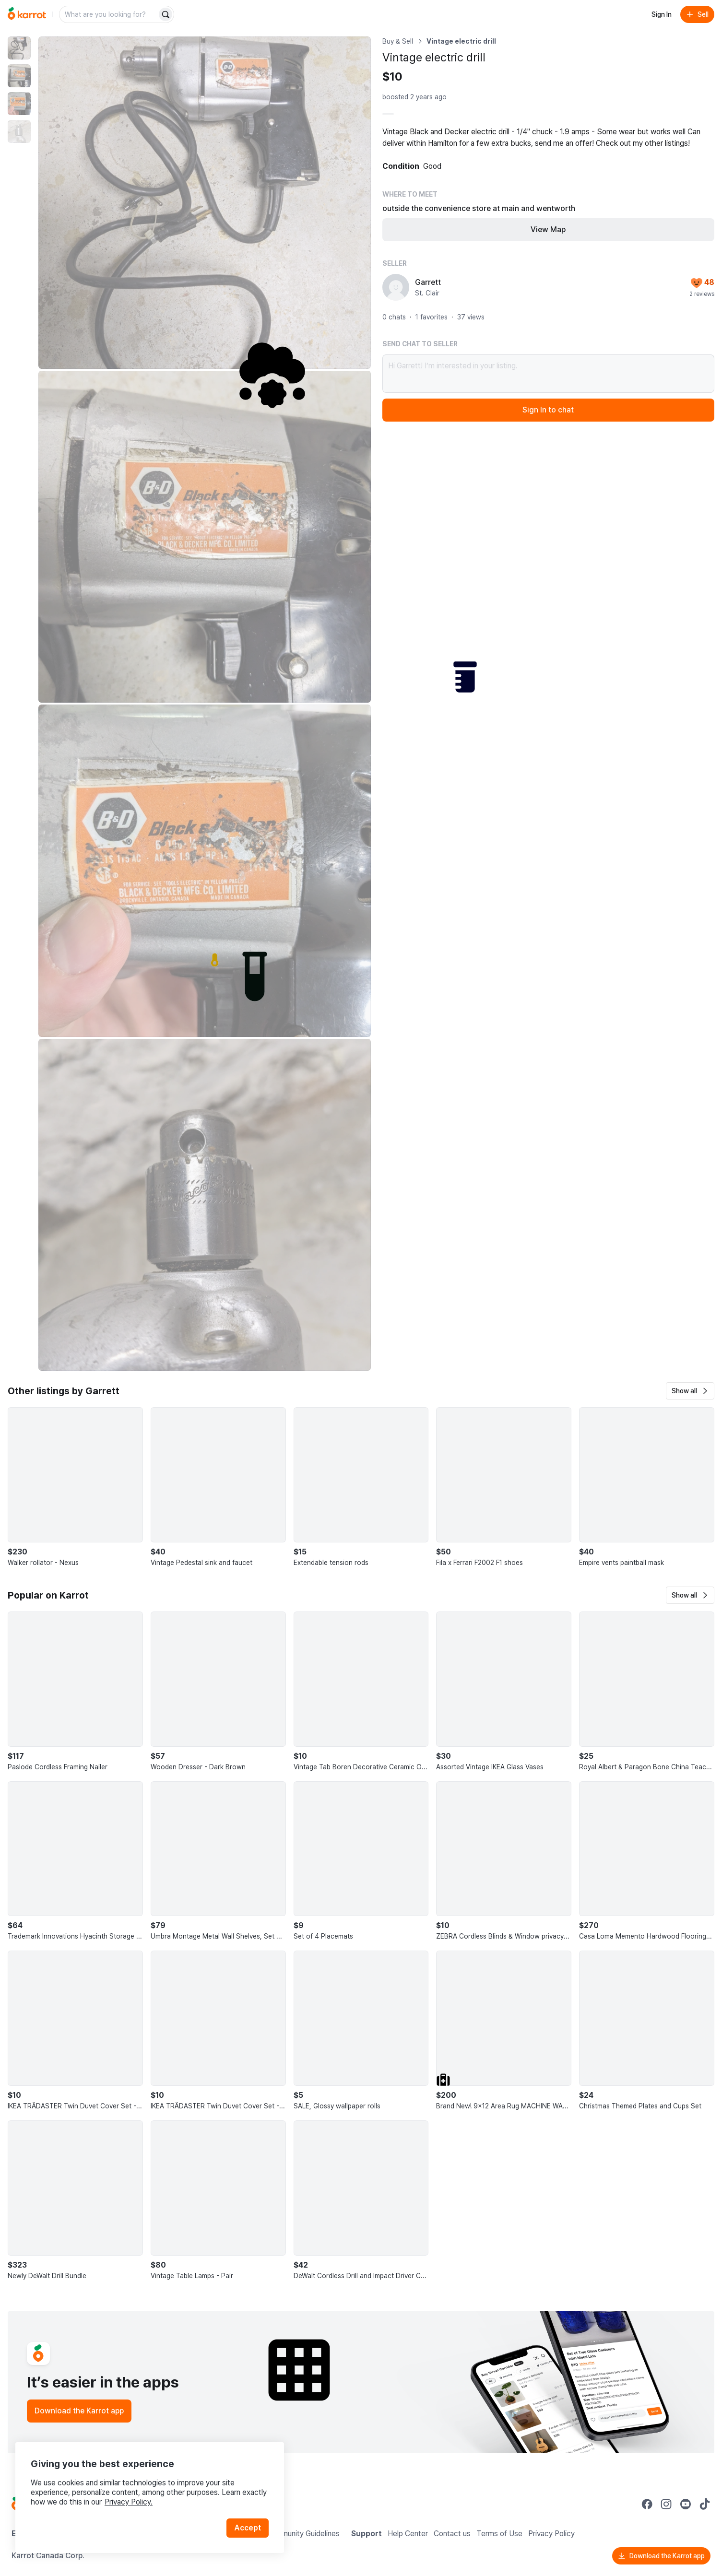  I want to click on view prescription or medication details, so click(465, 677).